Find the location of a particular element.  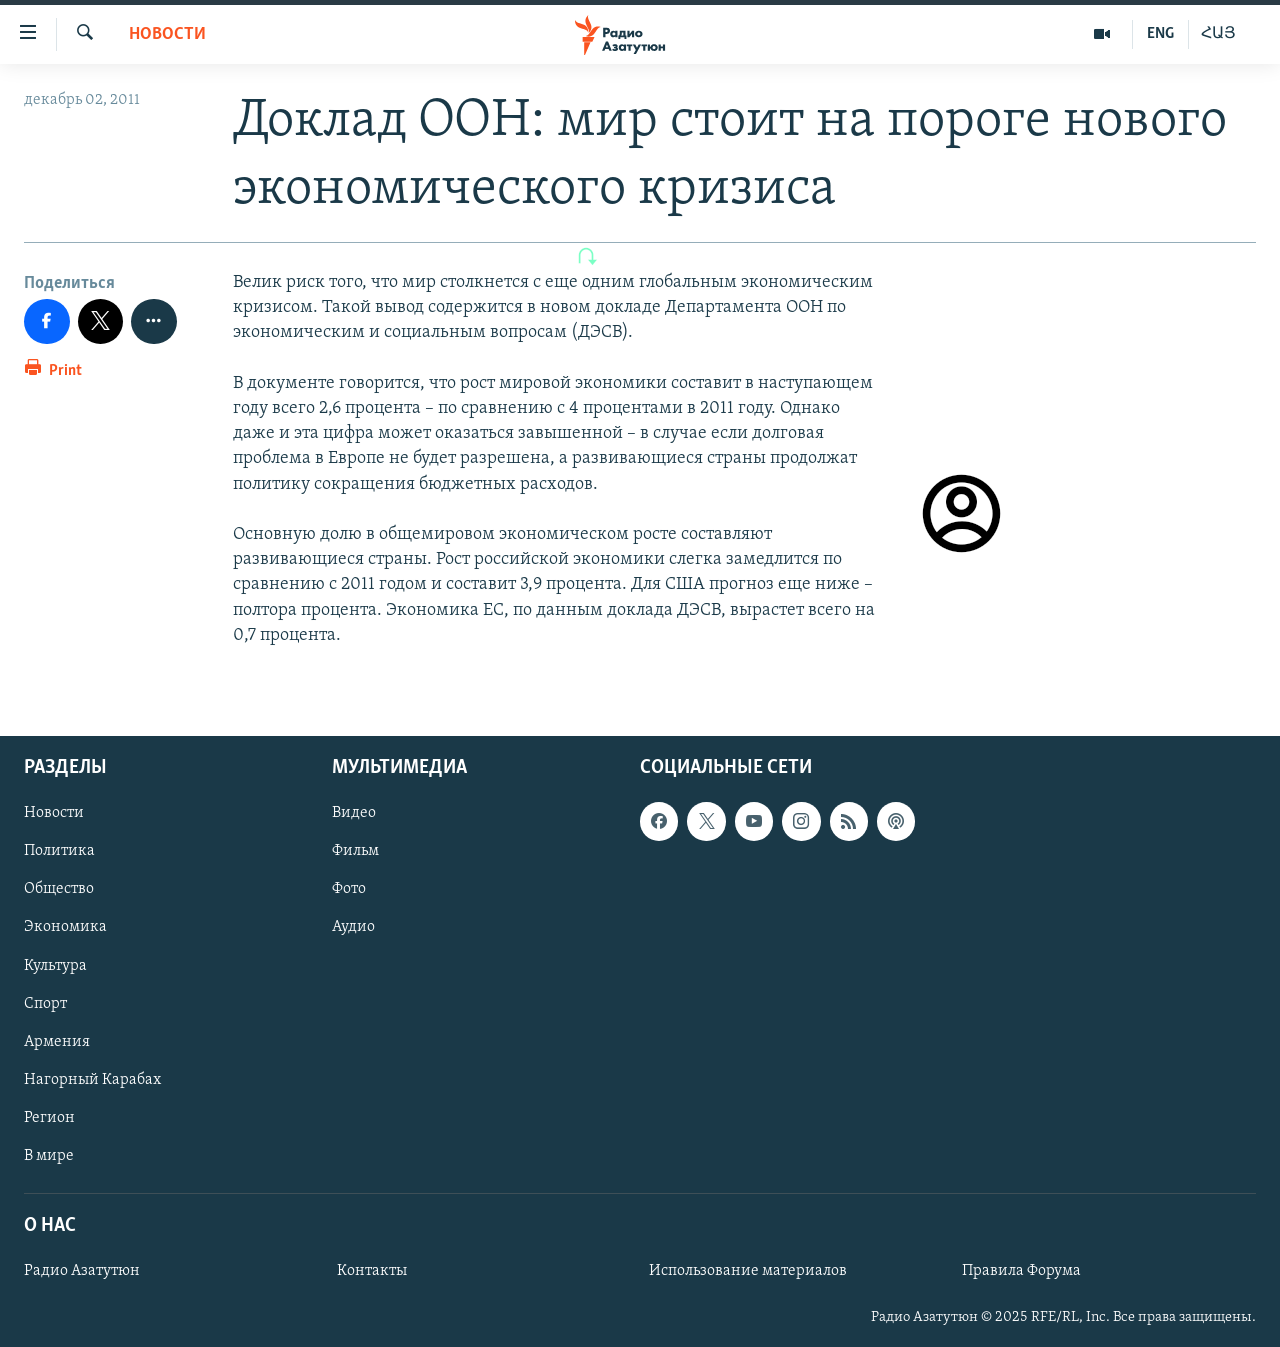

go back to previous screen is located at coordinates (587, 256).